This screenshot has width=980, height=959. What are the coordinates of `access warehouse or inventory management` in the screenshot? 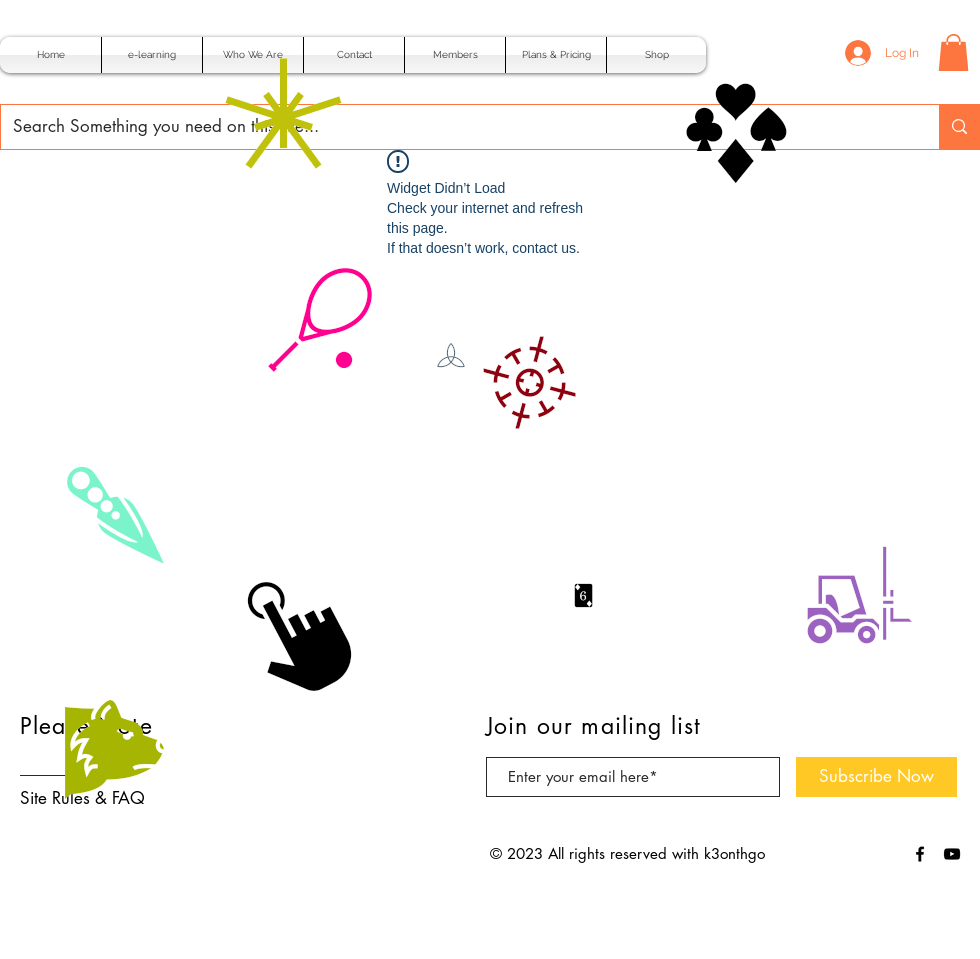 It's located at (859, 591).